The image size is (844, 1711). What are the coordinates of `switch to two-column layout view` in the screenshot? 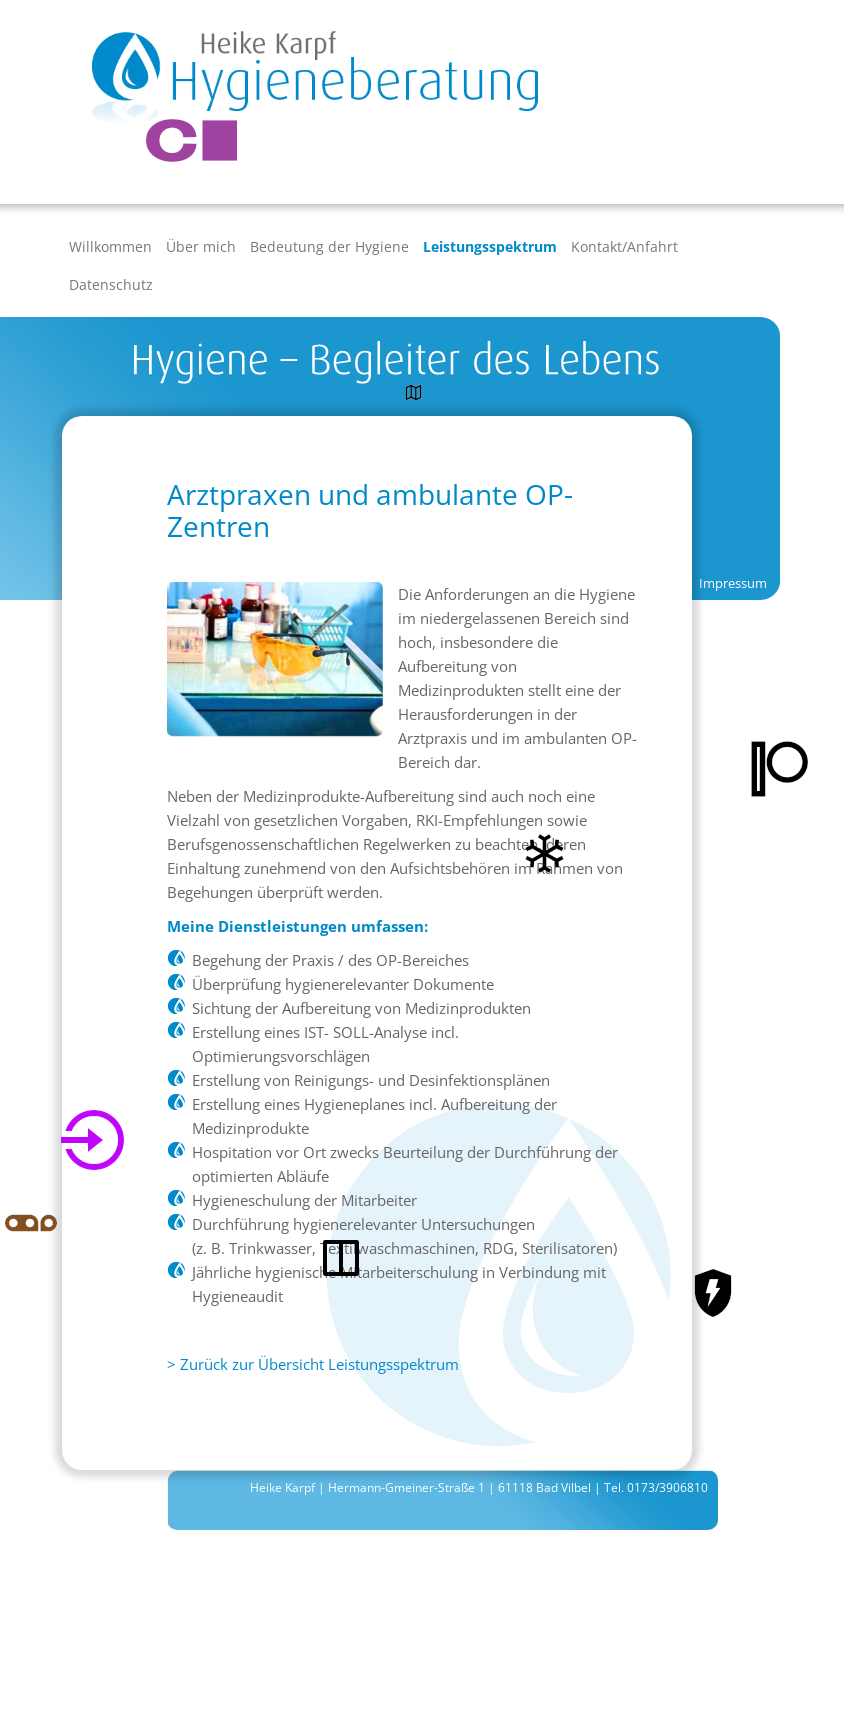 It's located at (341, 1258).